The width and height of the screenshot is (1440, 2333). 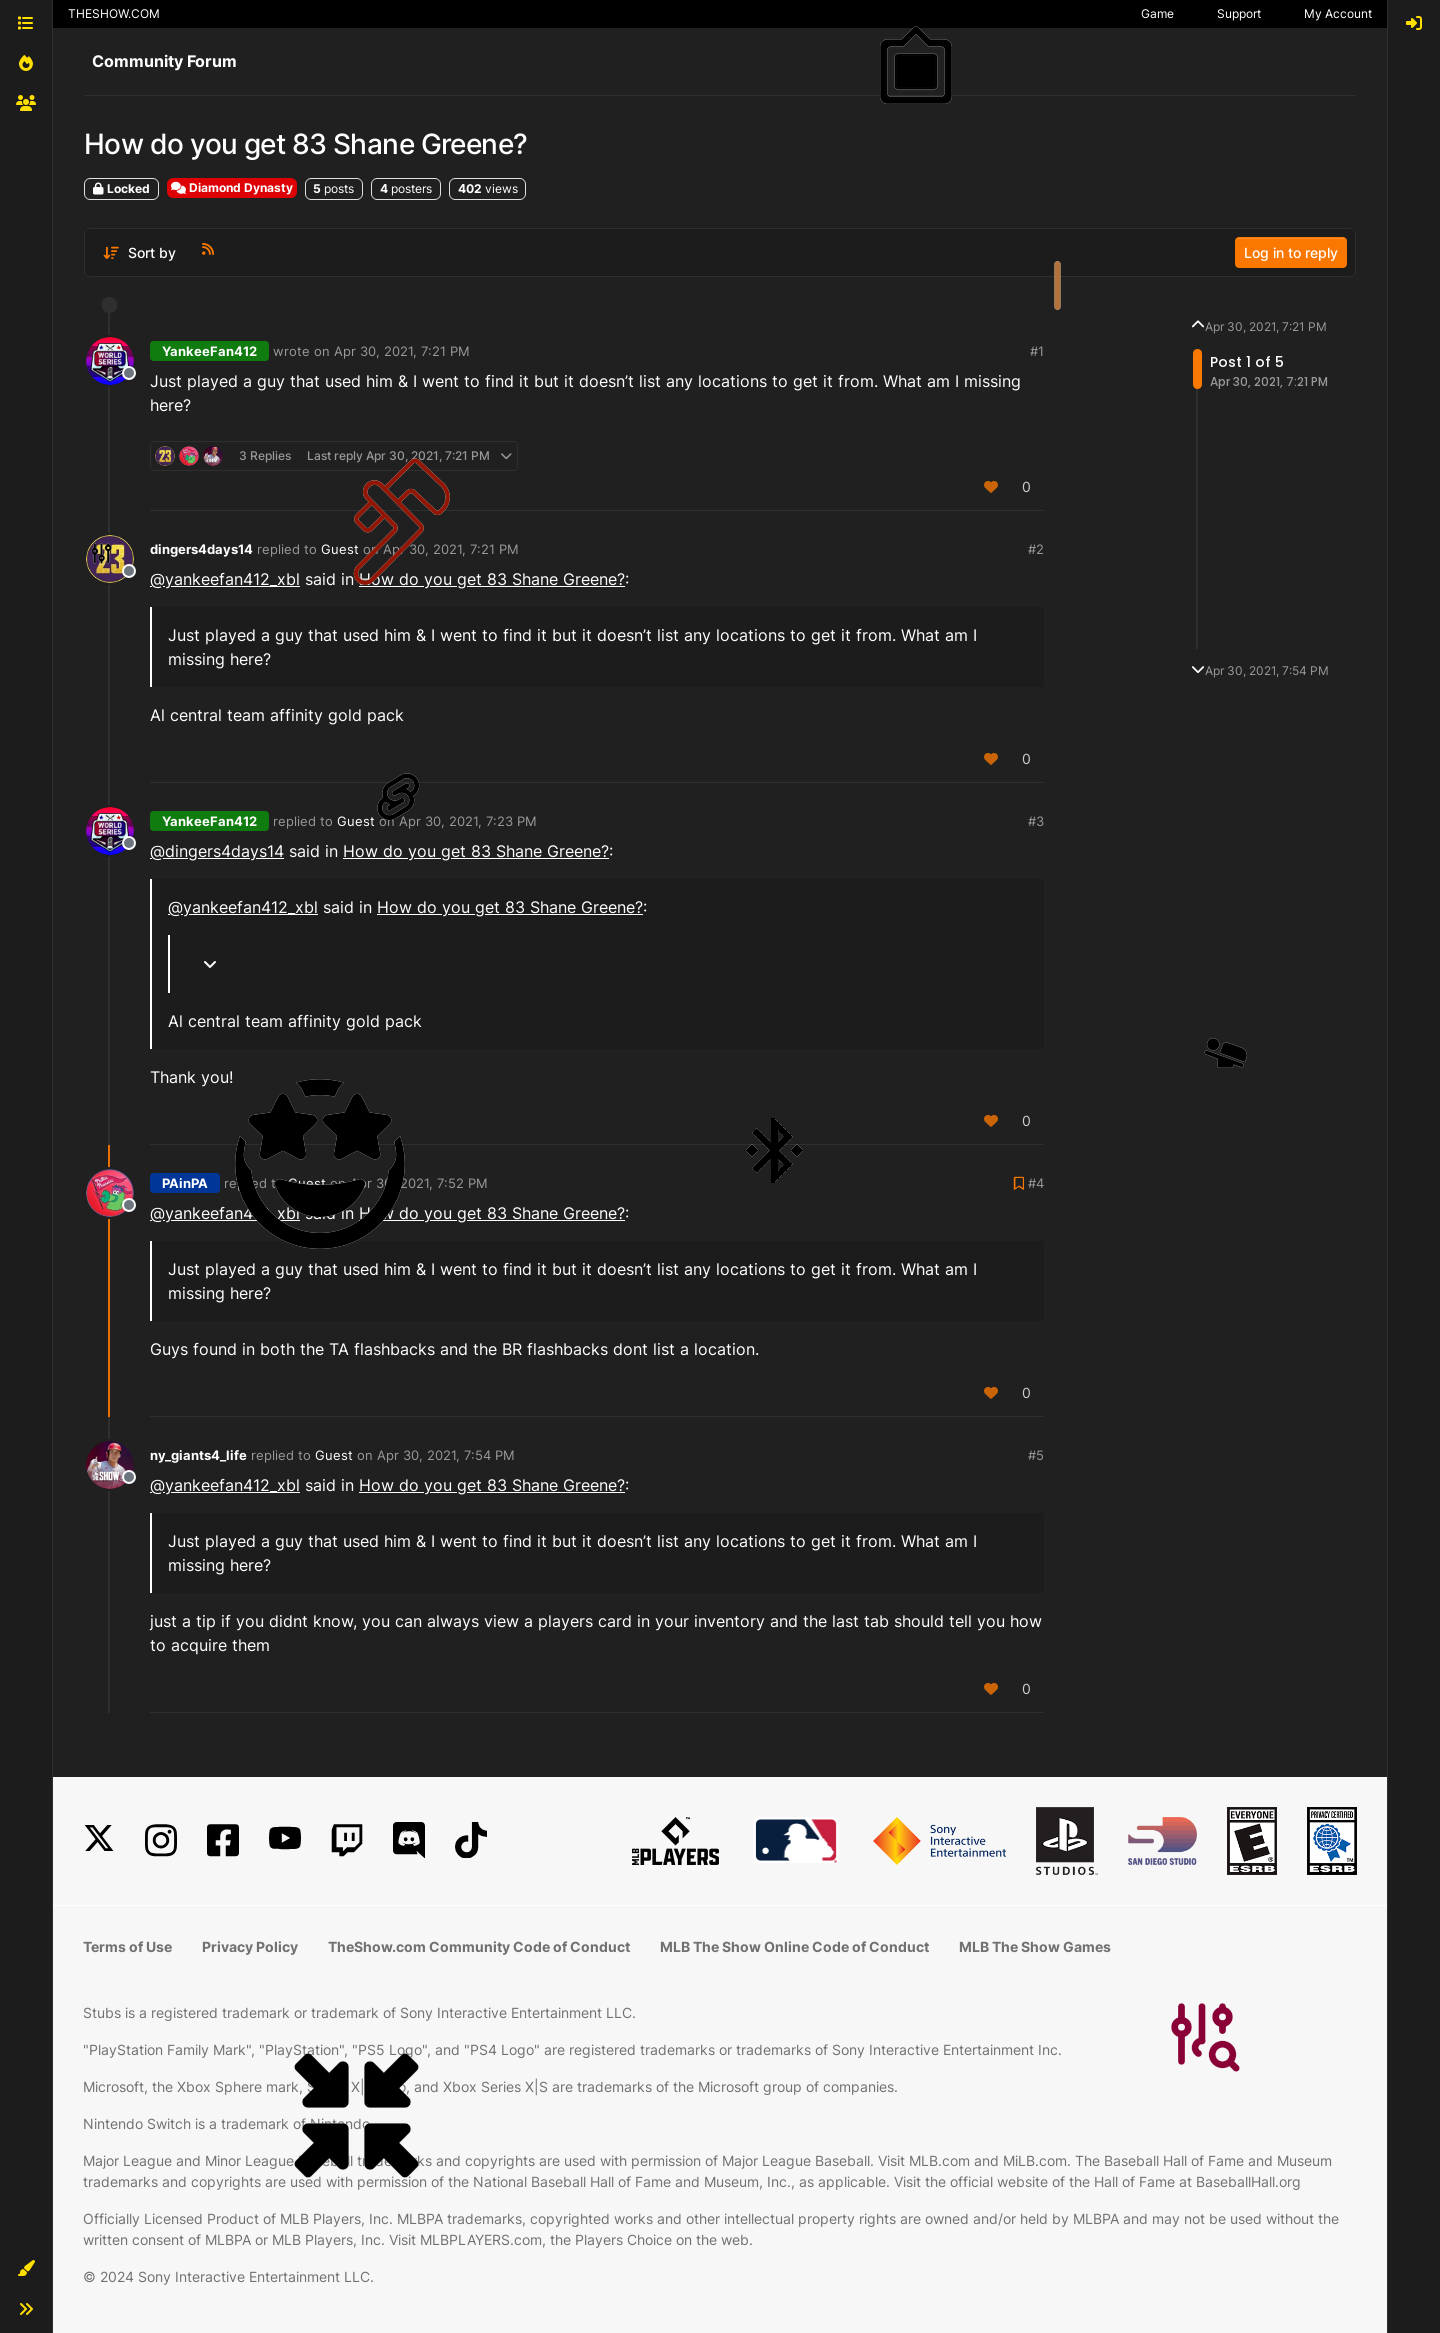 What do you see at coordinates (1225, 1053) in the screenshot?
I see `indicates a lie-flat or angled seat option on a flight` at bounding box center [1225, 1053].